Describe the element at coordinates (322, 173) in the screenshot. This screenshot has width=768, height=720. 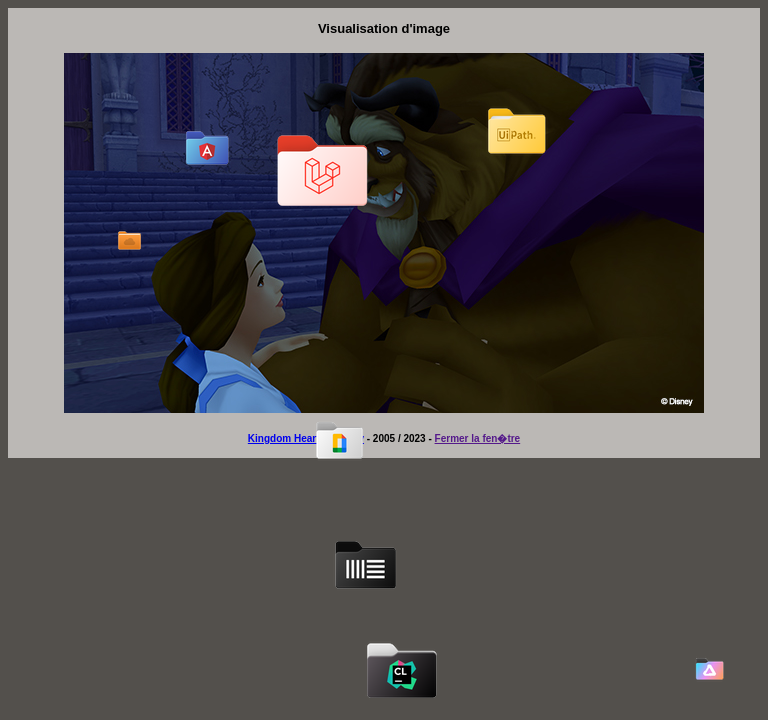
I see `laravel project folder` at that location.